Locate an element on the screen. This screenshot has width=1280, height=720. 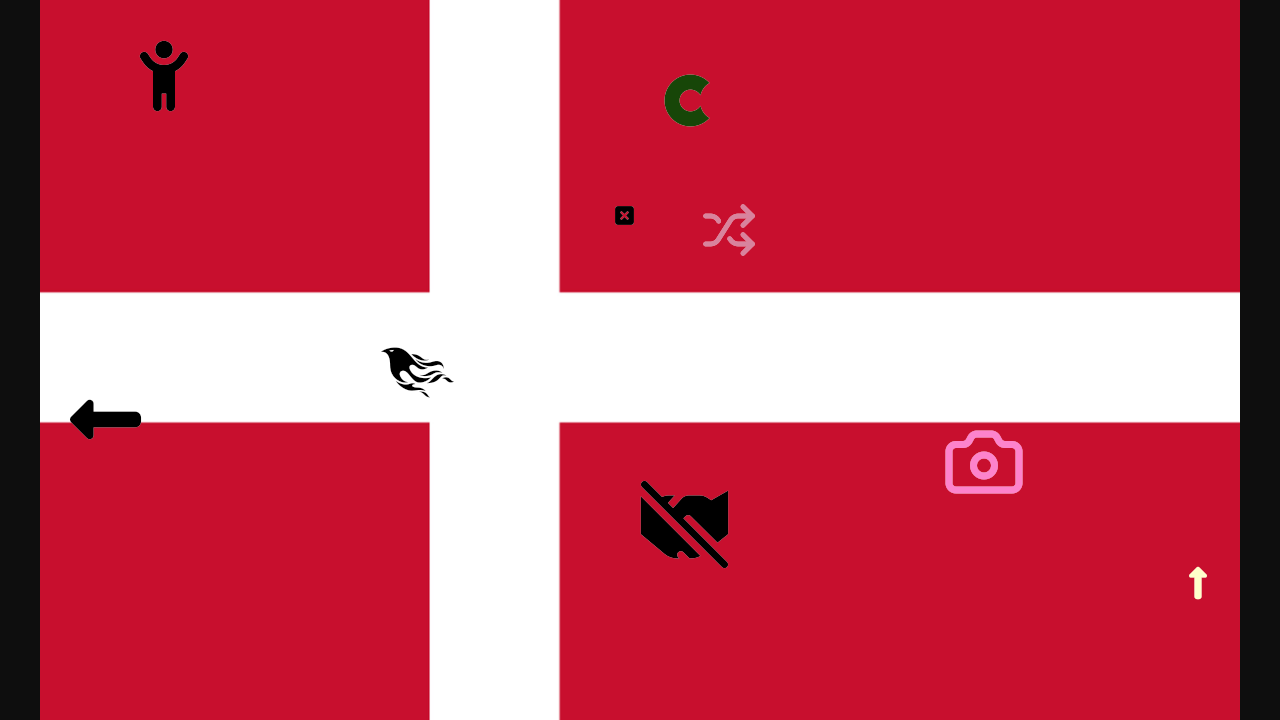
shuffle playlist or queue order is located at coordinates (729, 230).